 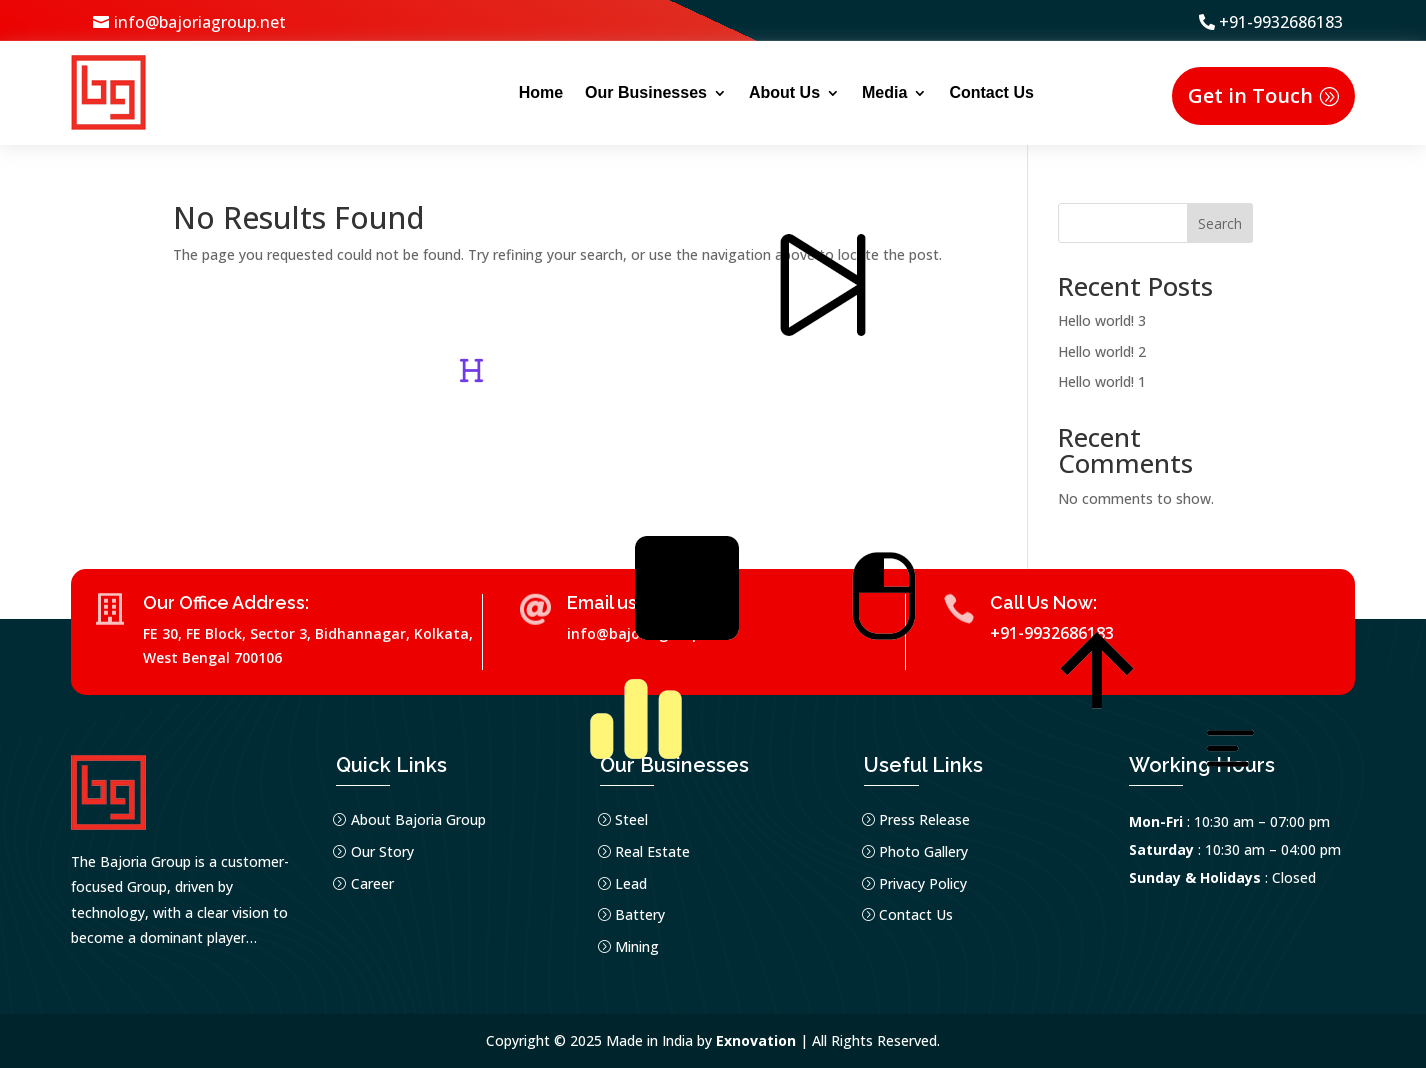 What do you see at coordinates (884, 596) in the screenshot?
I see `left mouse button click action` at bounding box center [884, 596].